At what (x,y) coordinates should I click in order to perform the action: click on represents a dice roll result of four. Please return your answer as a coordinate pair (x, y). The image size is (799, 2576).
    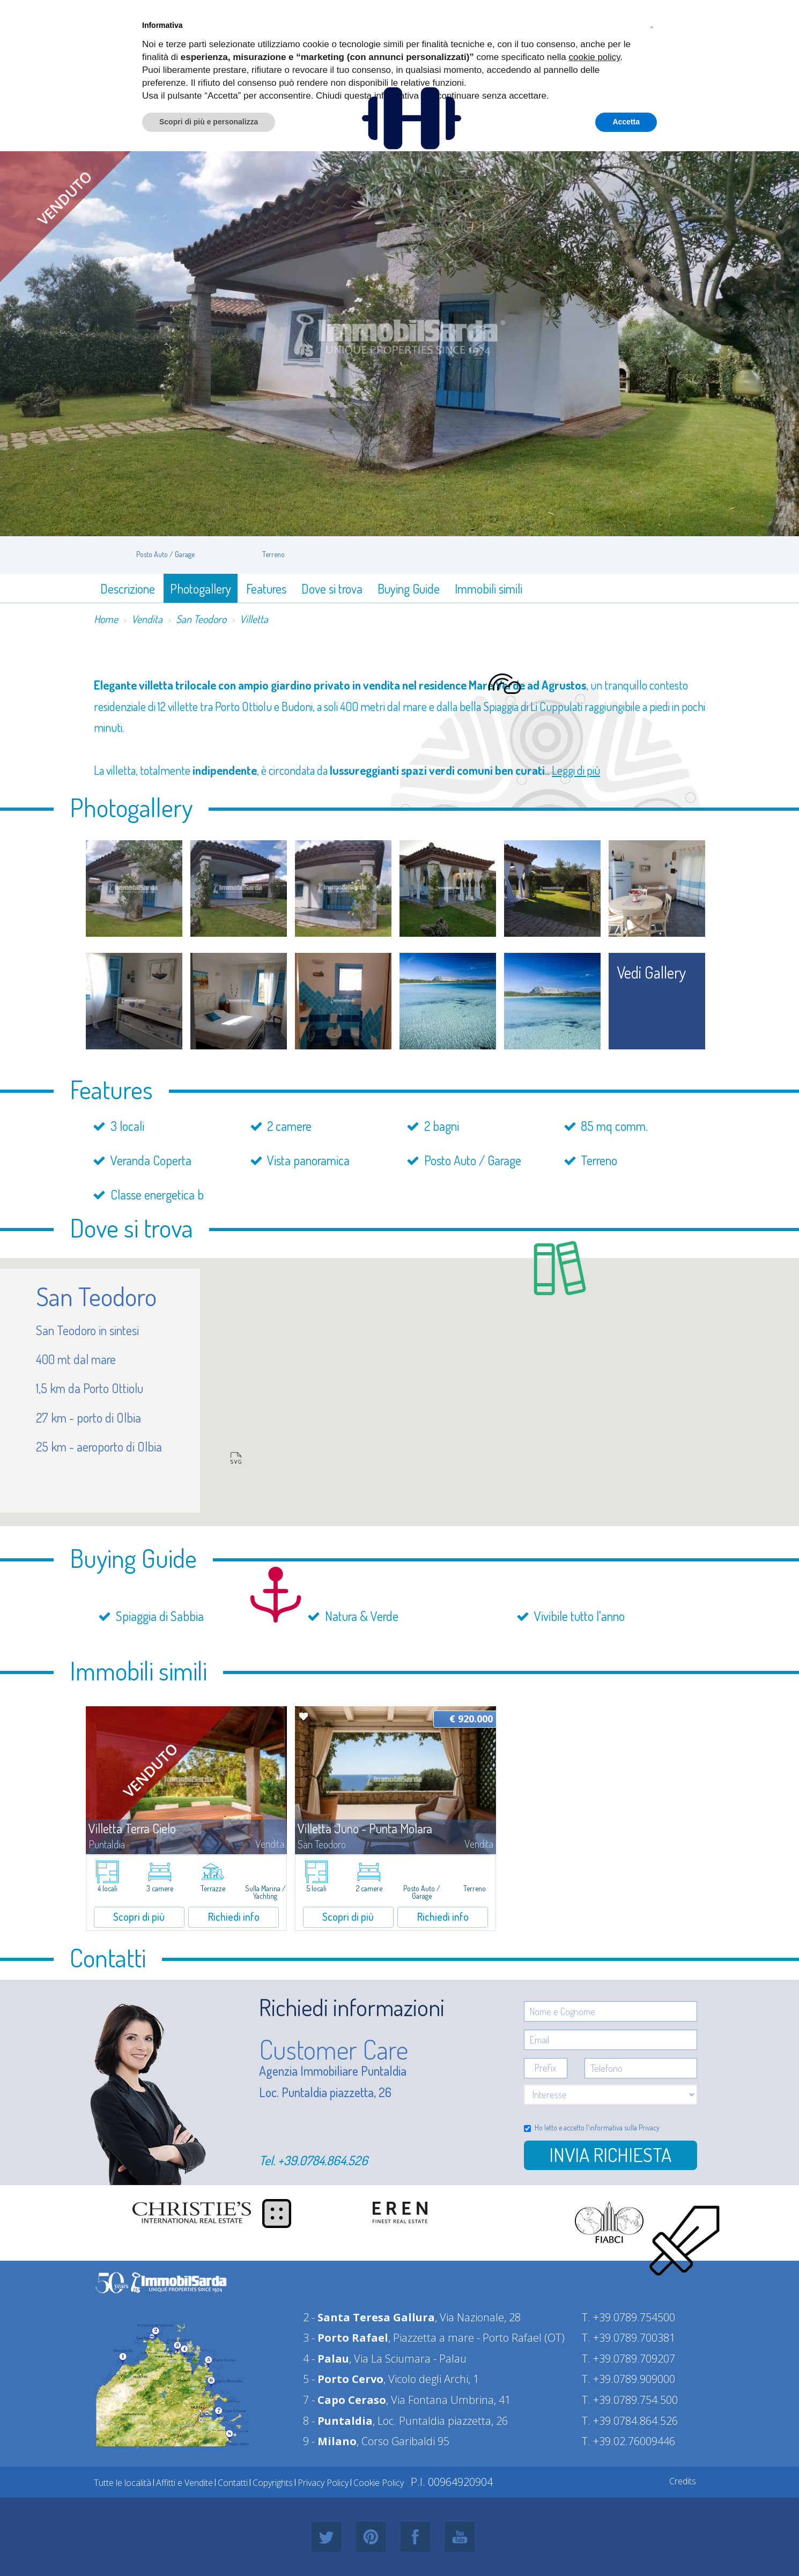
    Looking at the image, I should click on (277, 2214).